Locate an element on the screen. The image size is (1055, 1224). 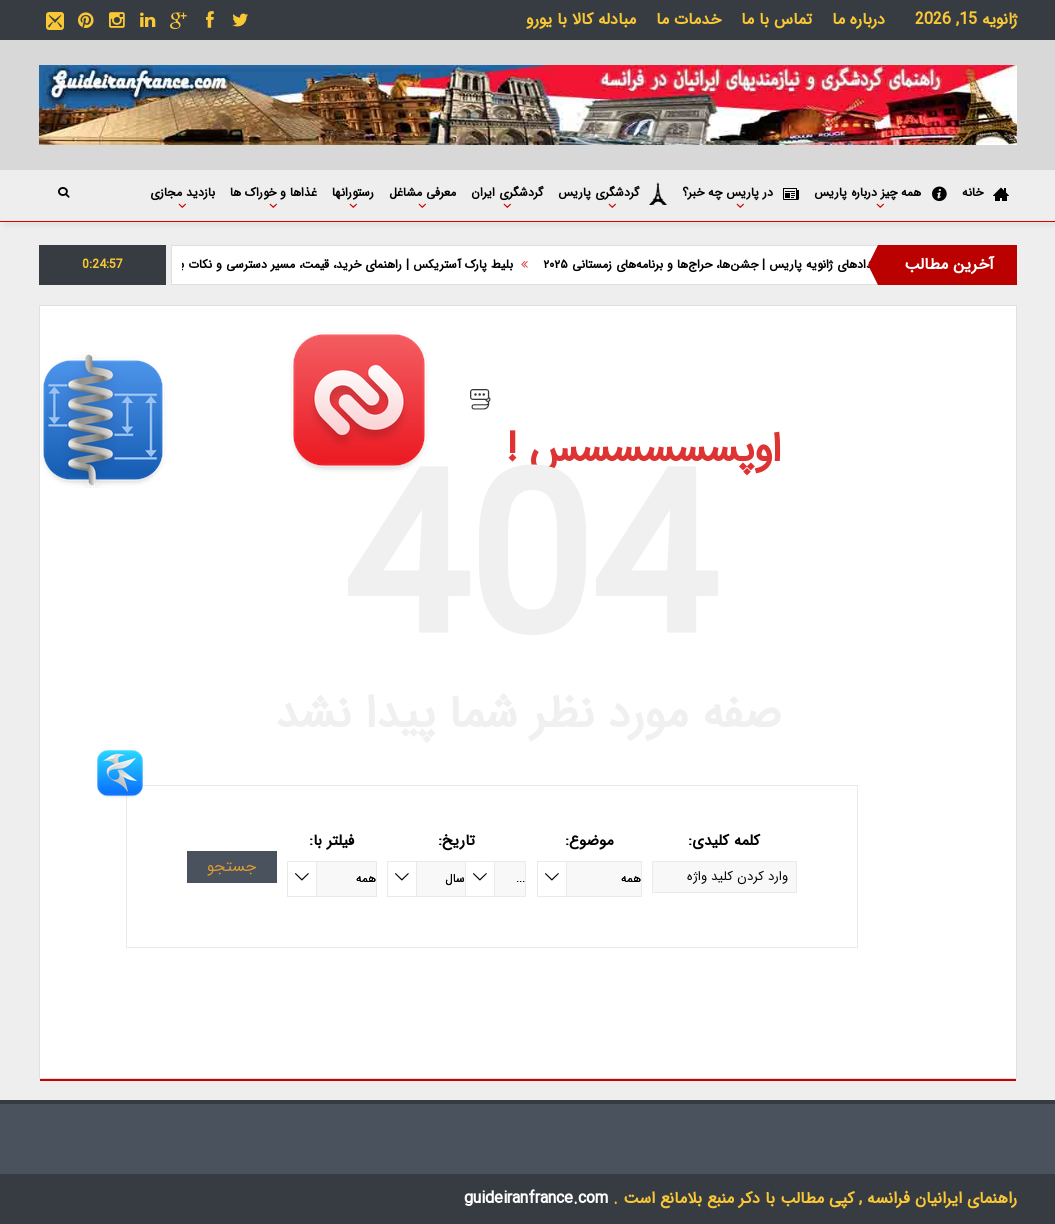
open kate text editor is located at coordinates (120, 773).